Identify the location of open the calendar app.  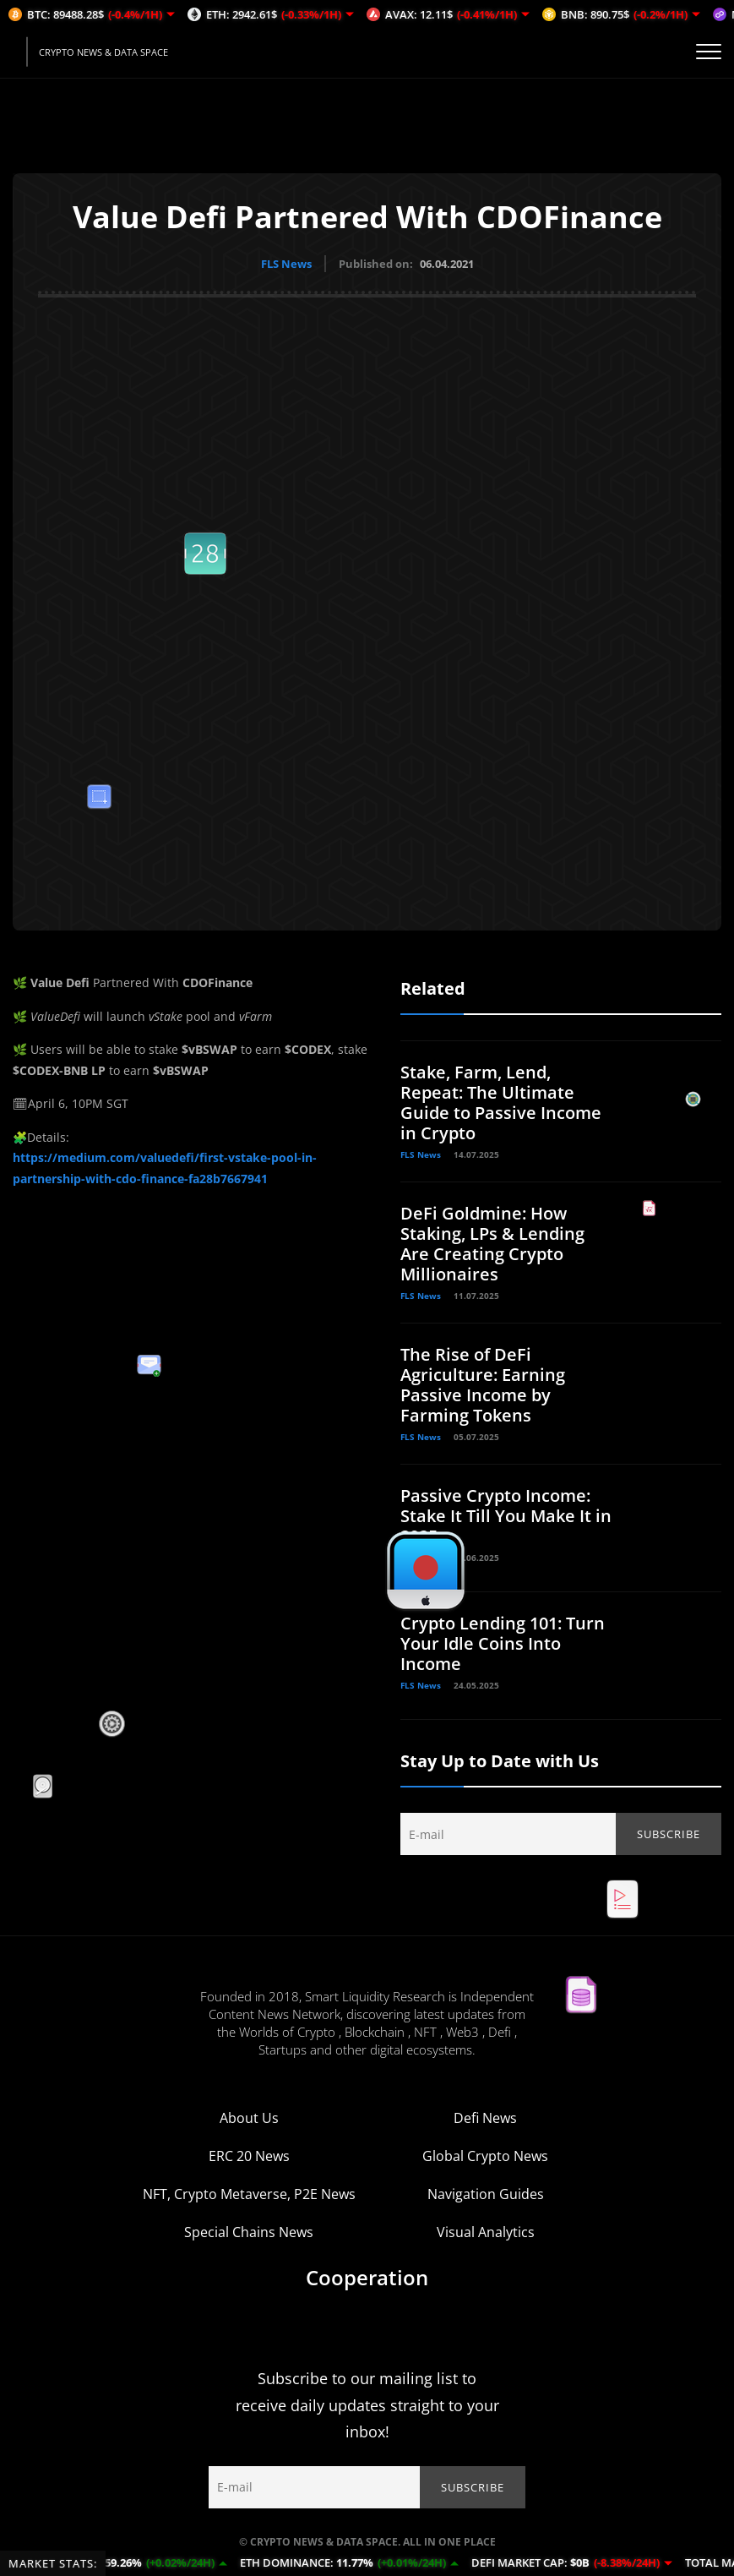
(205, 554).